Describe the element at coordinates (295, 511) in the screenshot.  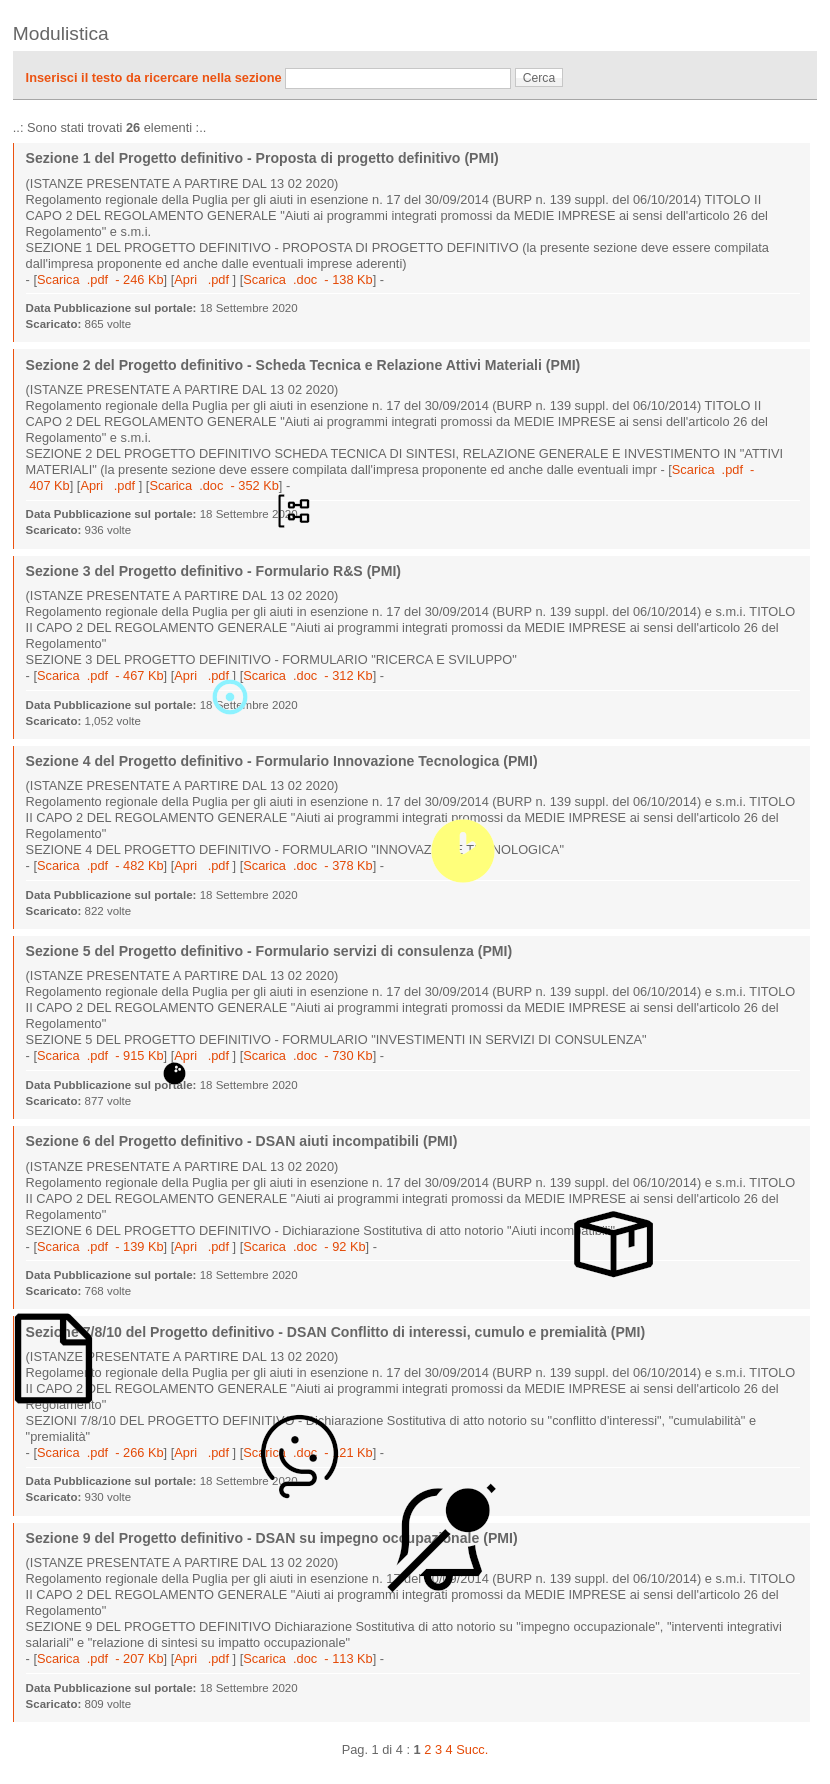
I see `group code references by their type` at that location.